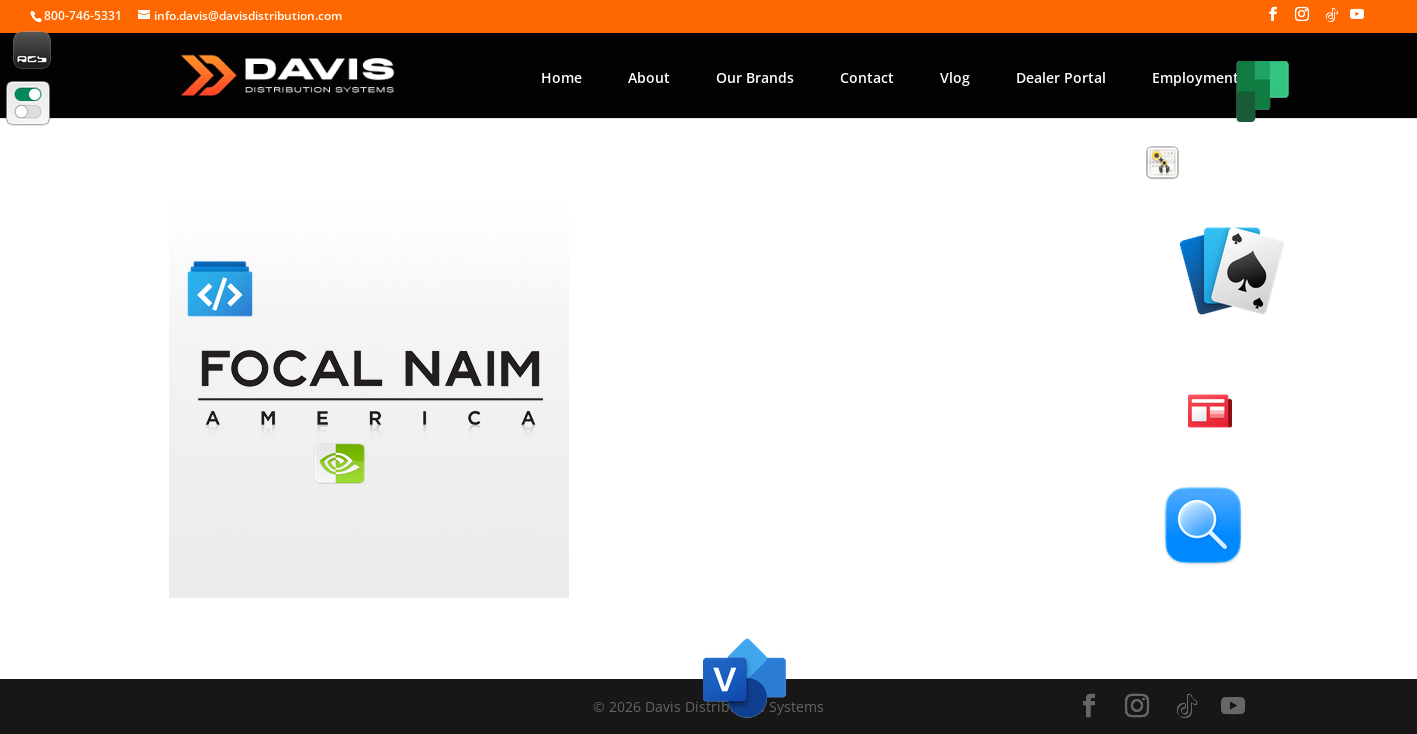 The image size is (1417, 734). What do you see at coordinates (1232, 271) in the screenshot?
I see `open the solitaire card game app` at bounding box center [1232, 271].